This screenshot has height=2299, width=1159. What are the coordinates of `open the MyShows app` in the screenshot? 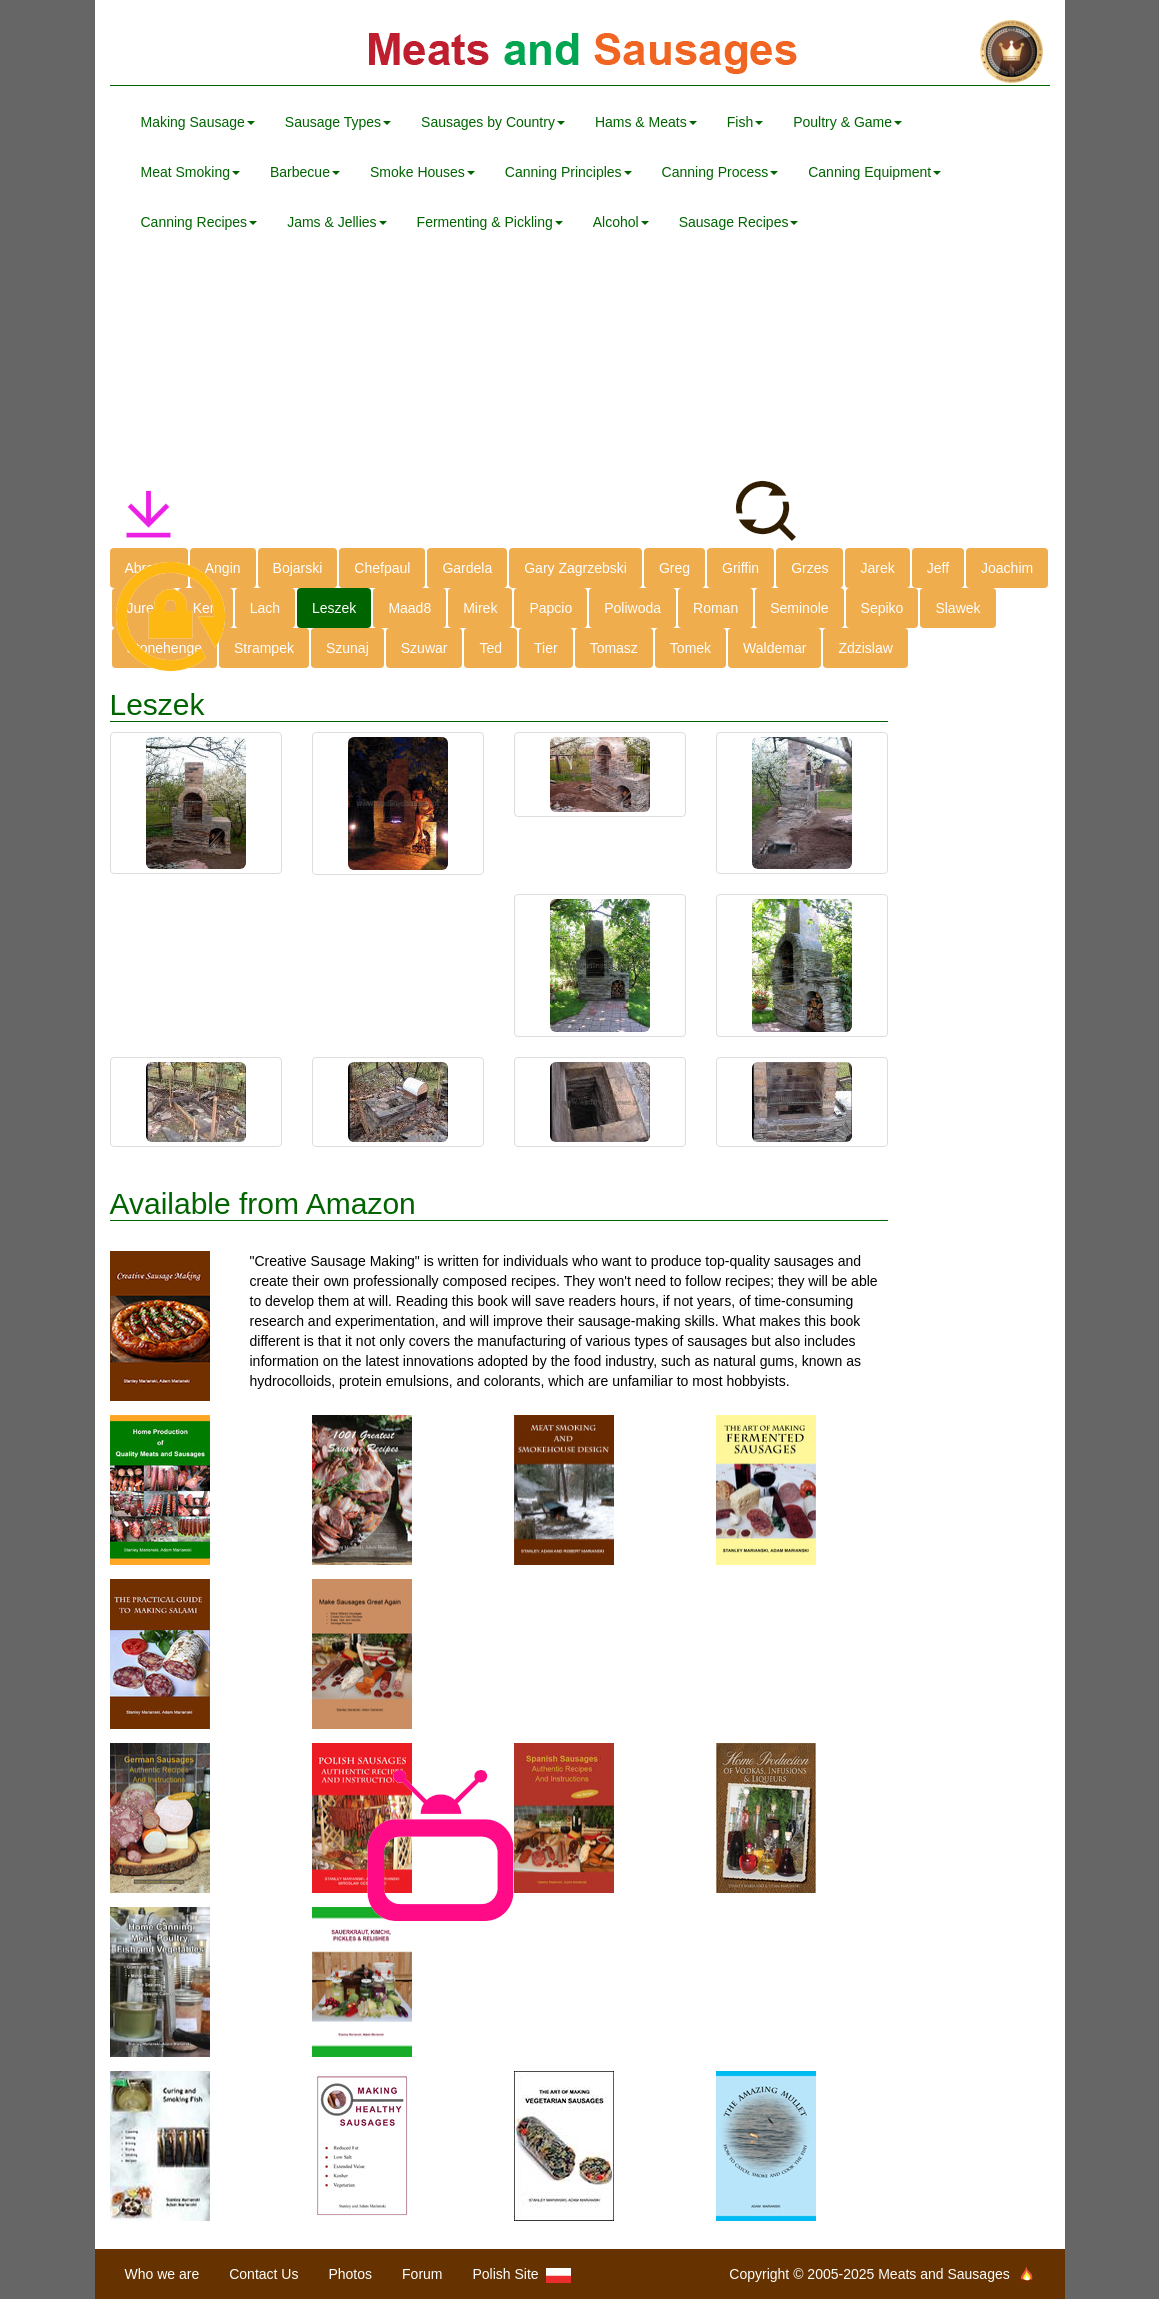 It's located at (440, 1845).